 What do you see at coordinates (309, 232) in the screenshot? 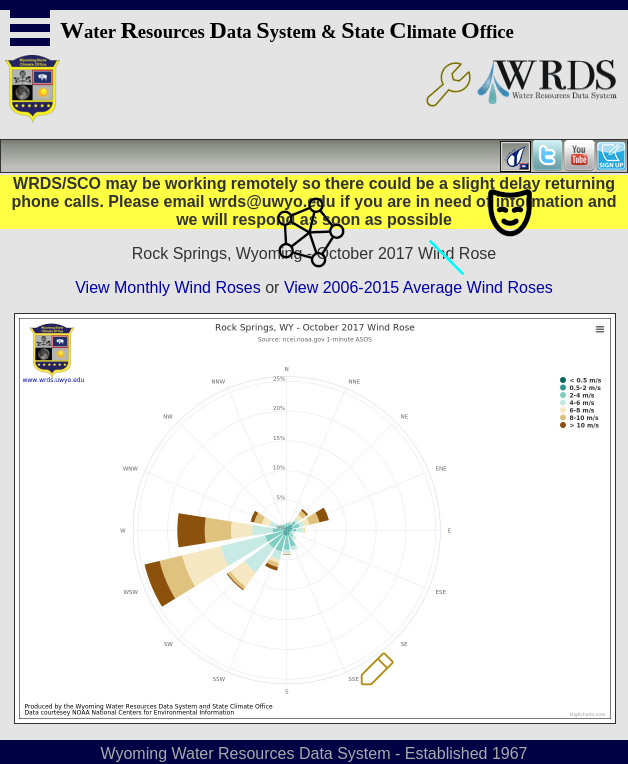
I see `access fediverse or federated social networks` at bounding box center [309, 232].